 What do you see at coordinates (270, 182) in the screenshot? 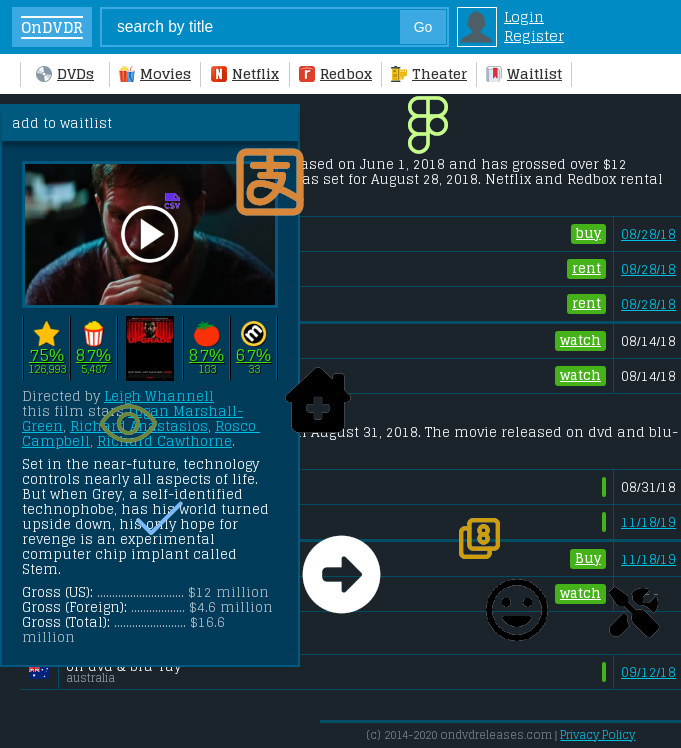
I see `pay with alipay` at bounding box center [270, 182].